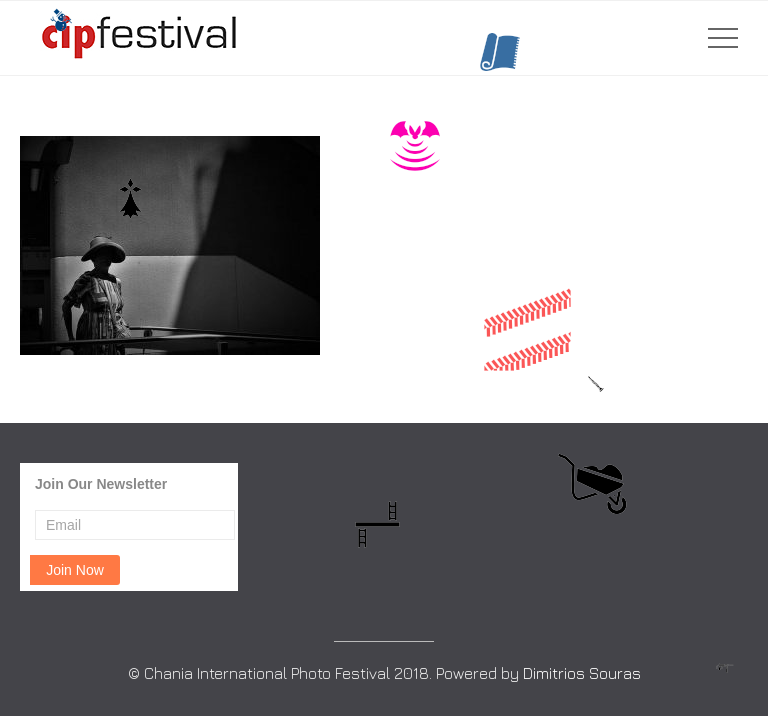 The height and width of the screenshot is (720, 768). I want to click on winter or holiday-themed content, so click(61, 20).